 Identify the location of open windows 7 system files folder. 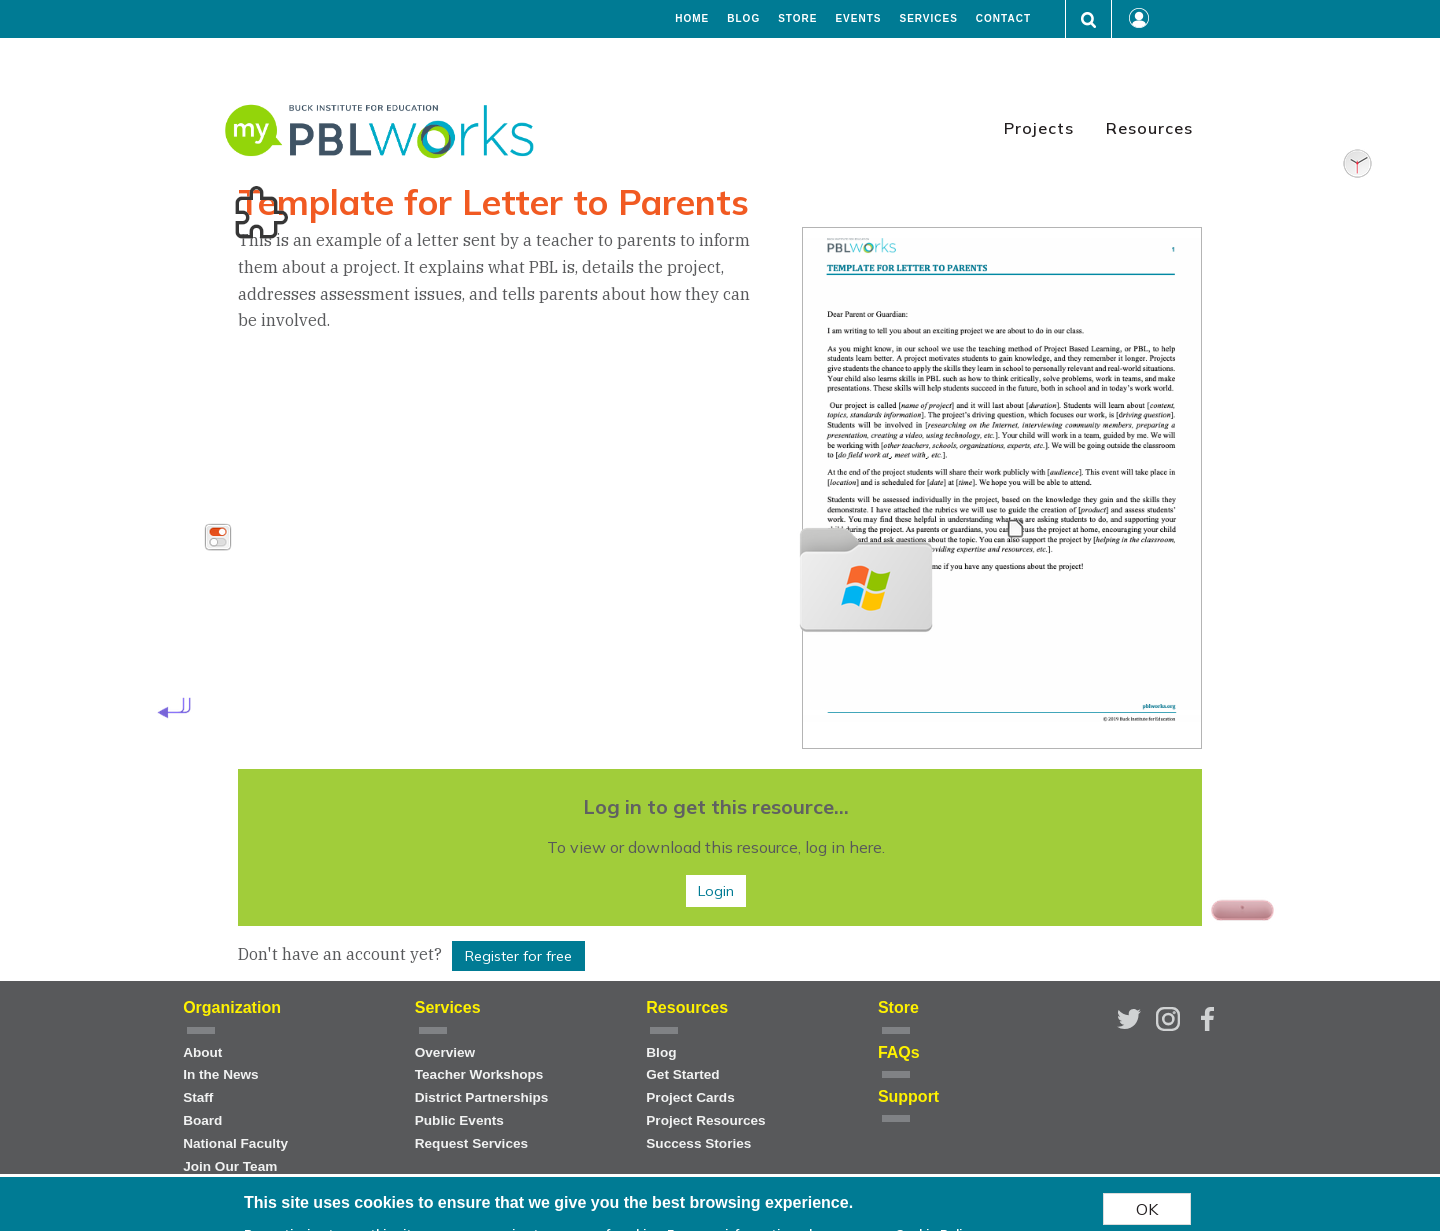
(865, 583).